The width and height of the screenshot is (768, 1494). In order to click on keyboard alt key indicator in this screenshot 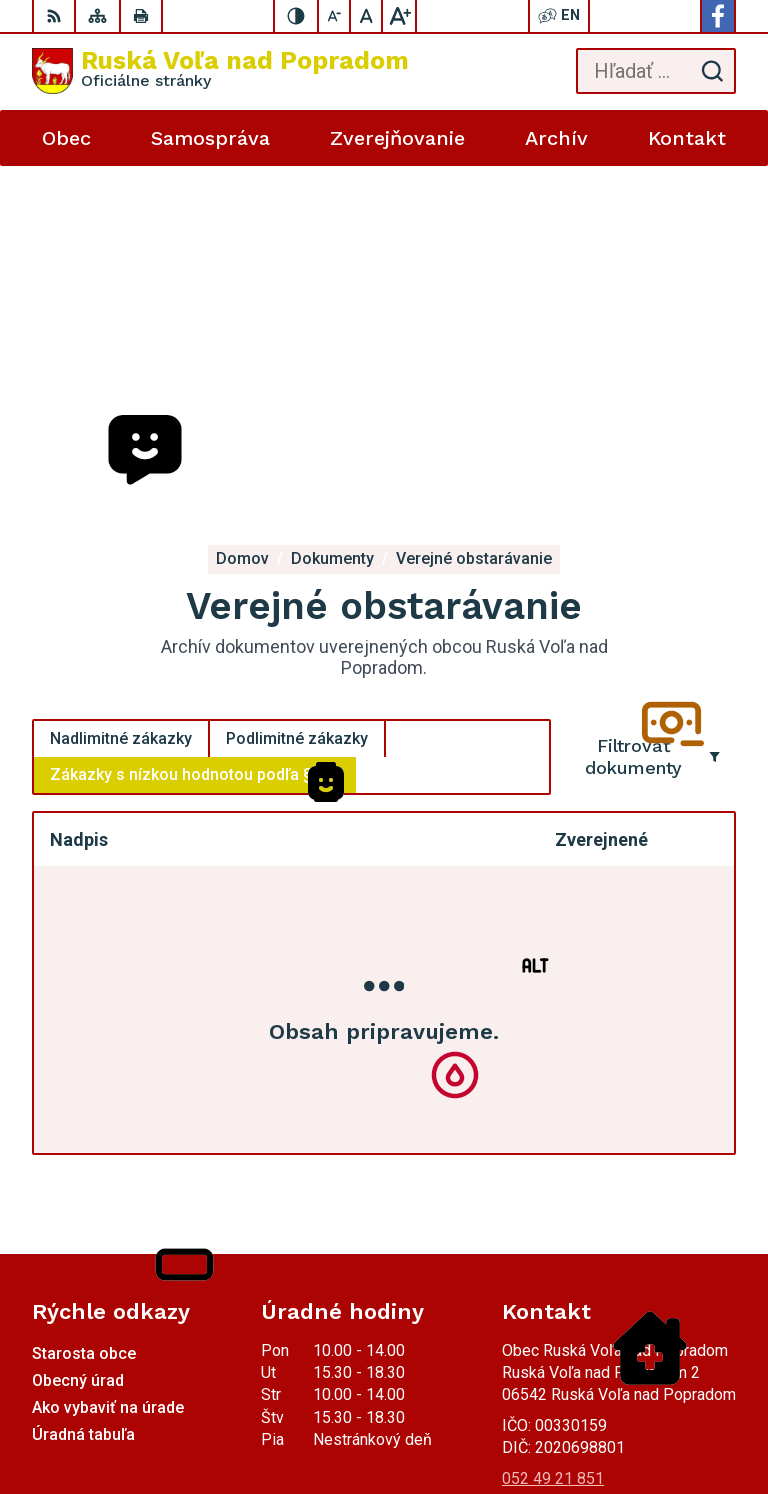, I will do `click(535, 965)`.